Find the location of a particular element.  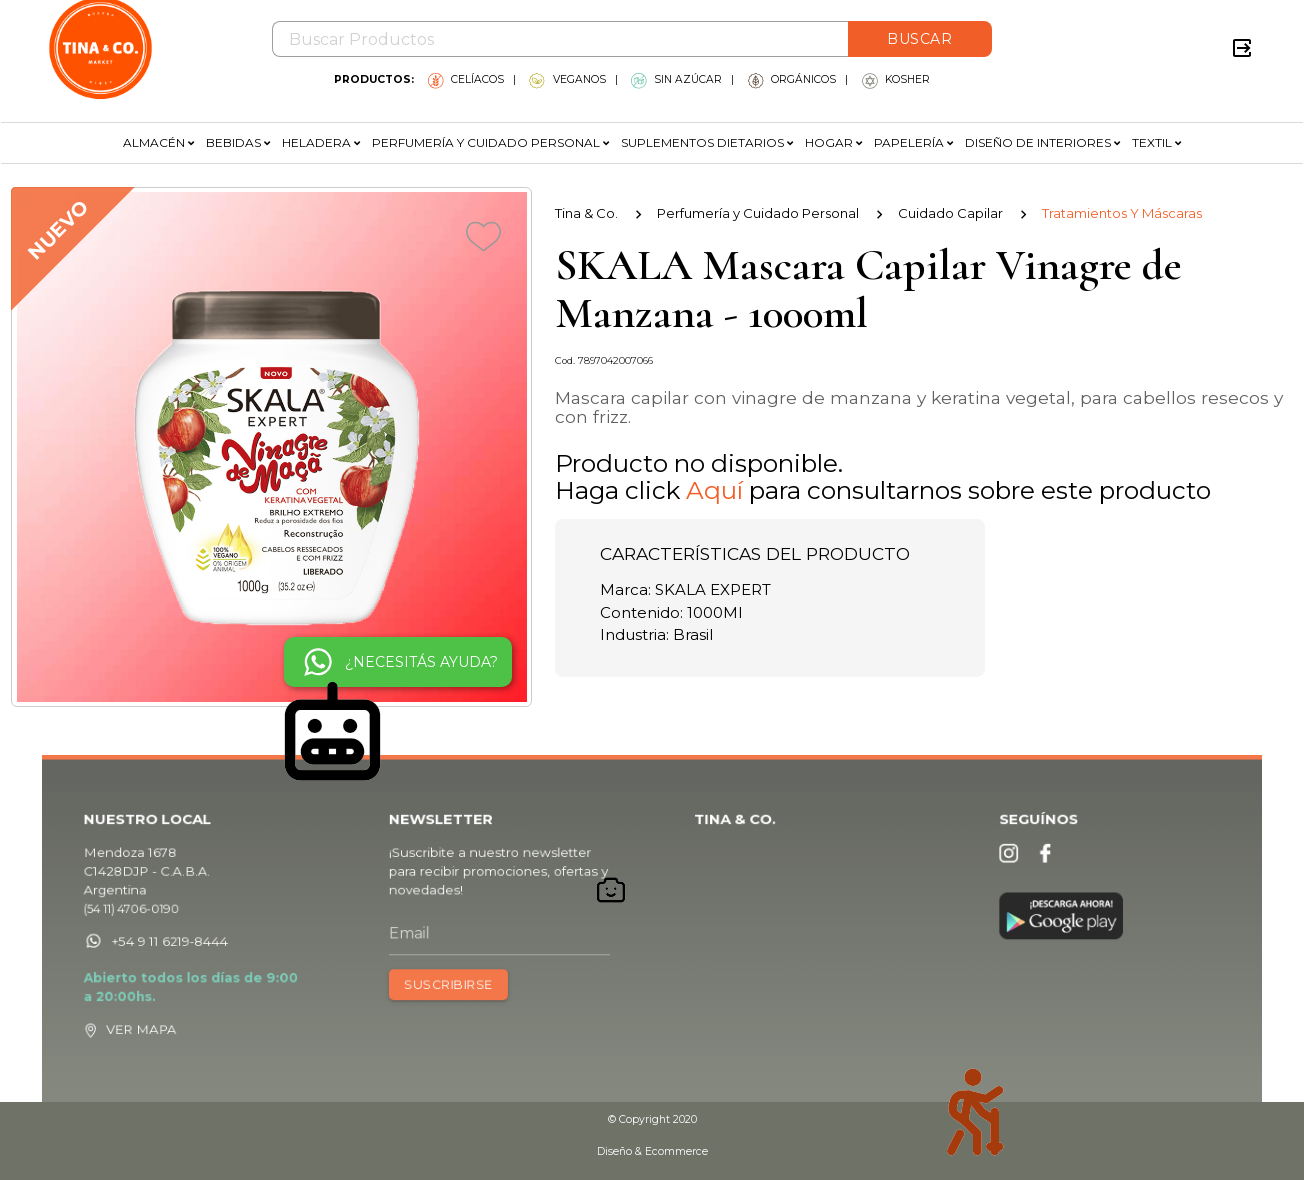

access hiking or trekking activities is located at coordinates (973, 1112).